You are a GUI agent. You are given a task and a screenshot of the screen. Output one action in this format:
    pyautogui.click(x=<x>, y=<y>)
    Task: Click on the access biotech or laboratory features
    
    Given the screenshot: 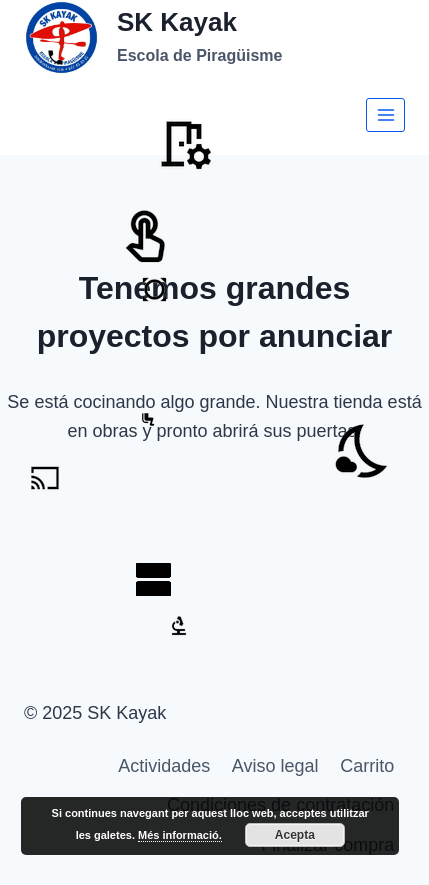 What is the action you would take?
    pyautogui.click(x=179, y=626)
    